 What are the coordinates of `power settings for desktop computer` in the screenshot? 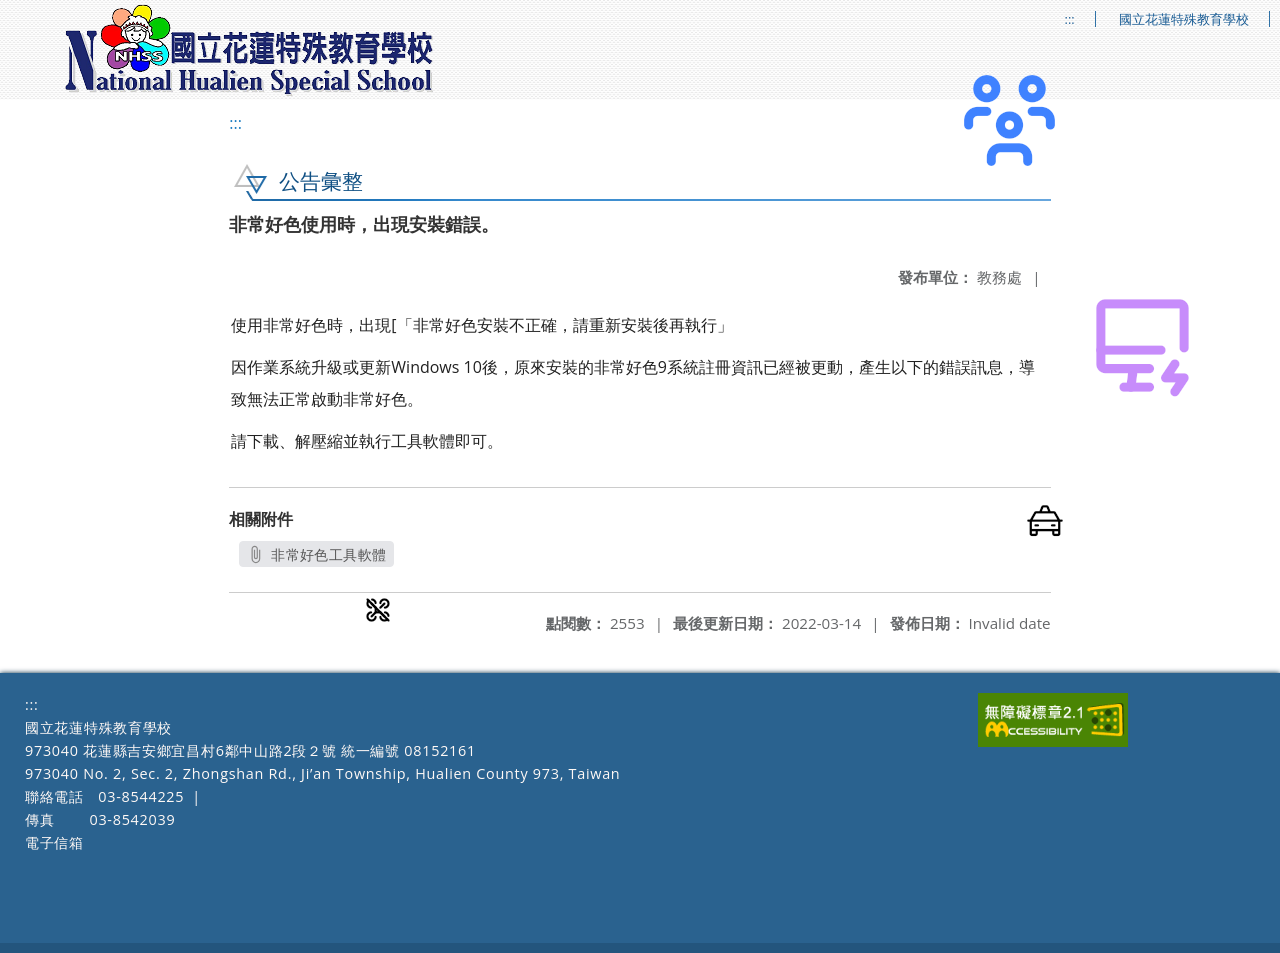 It's located at (1142, 345).